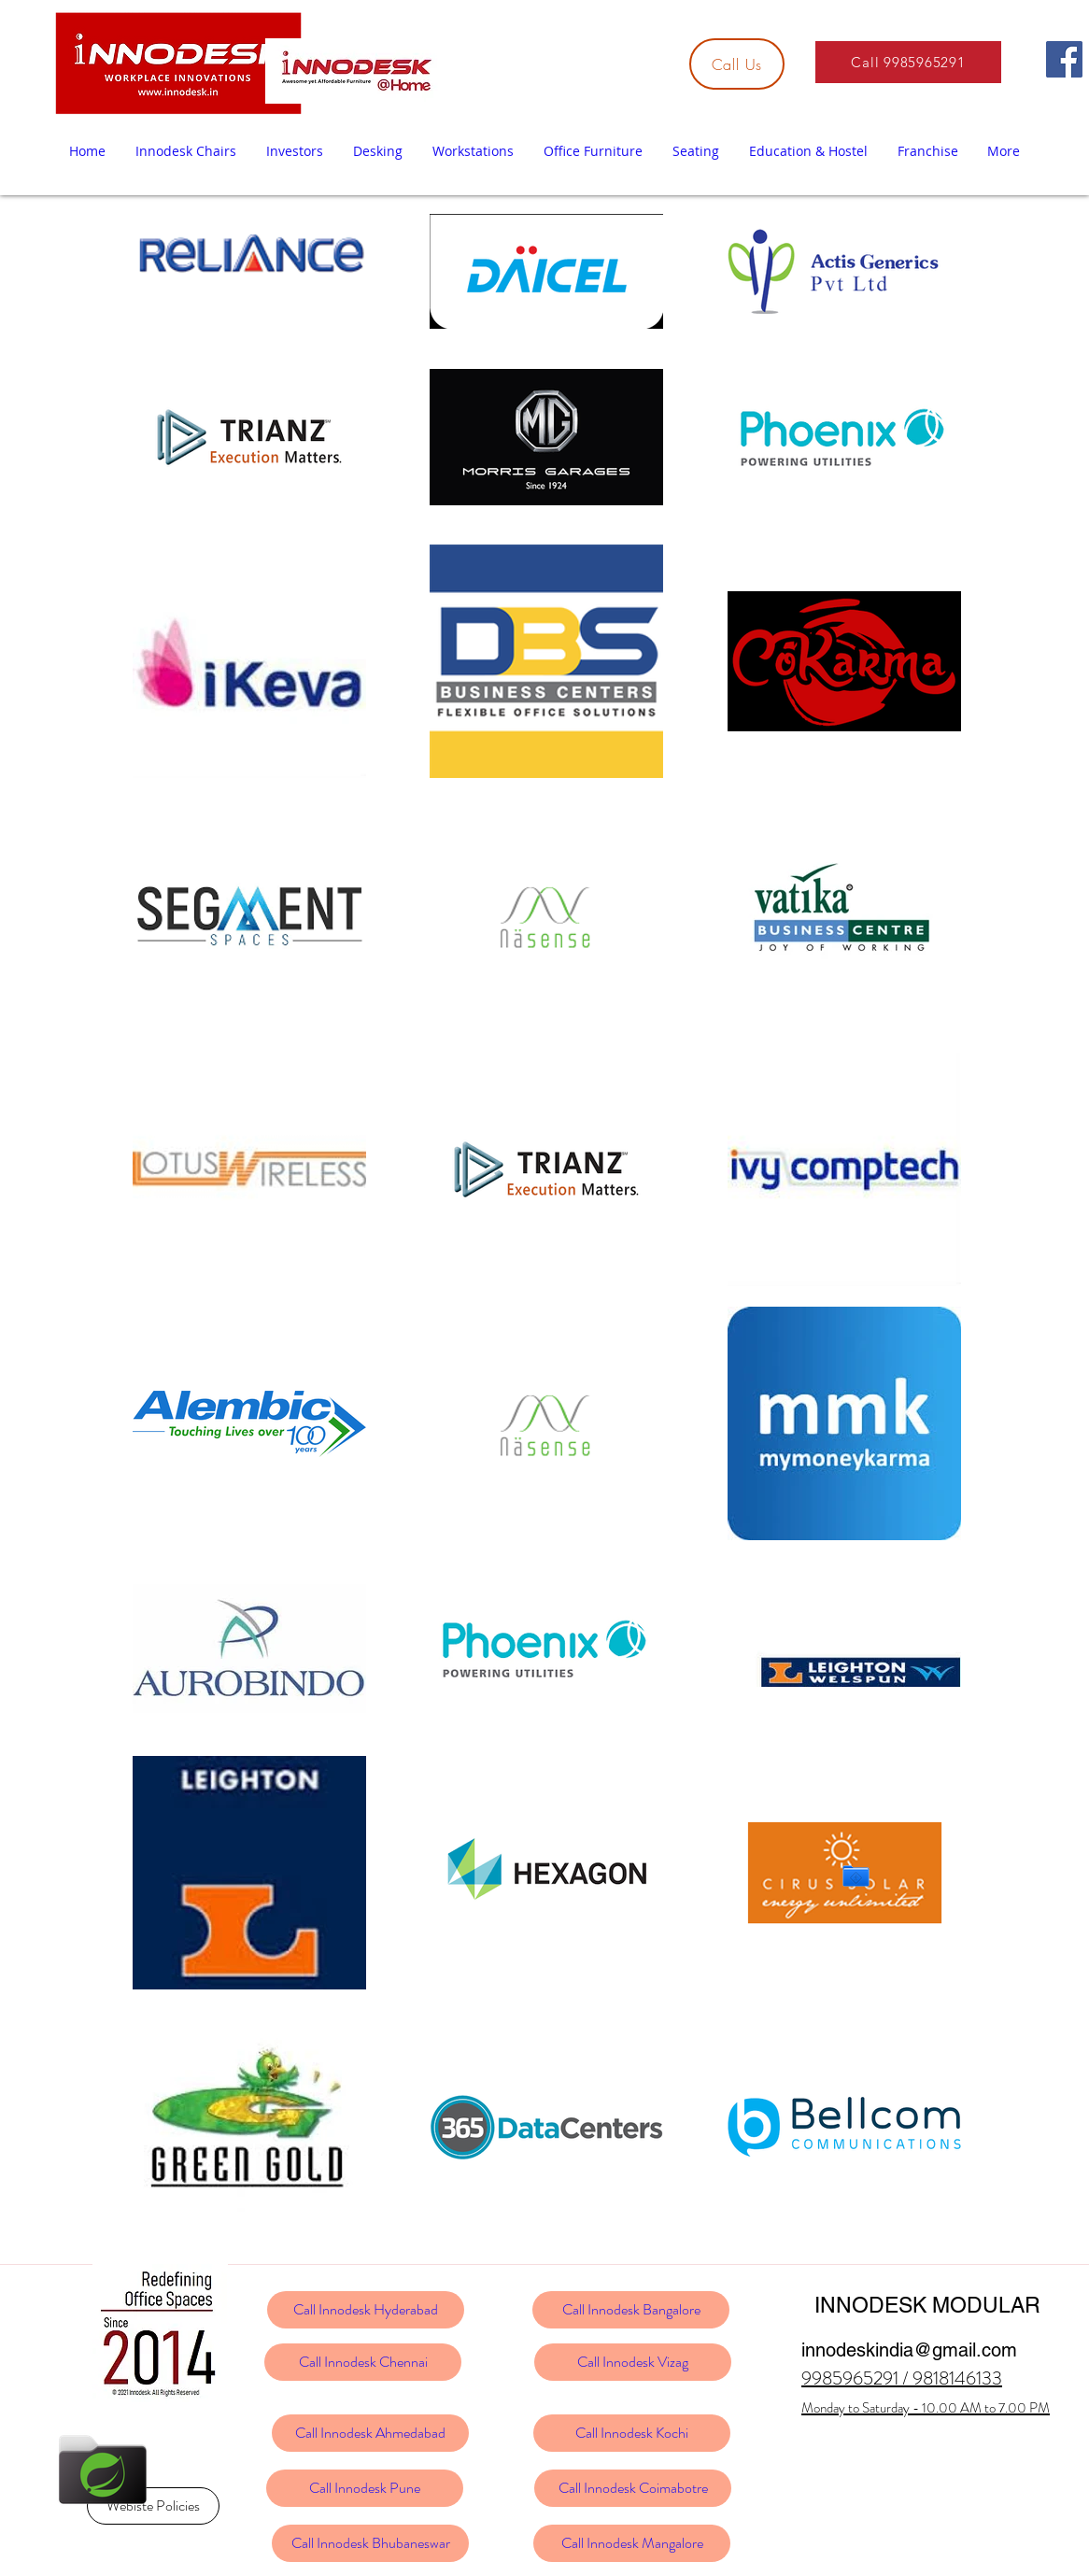 Image resolution: width=1089 pixels, height=2576 pixels. Describe the element at coordinates (856, 1875) in the screenshot. I see `access your public folder` at that location.